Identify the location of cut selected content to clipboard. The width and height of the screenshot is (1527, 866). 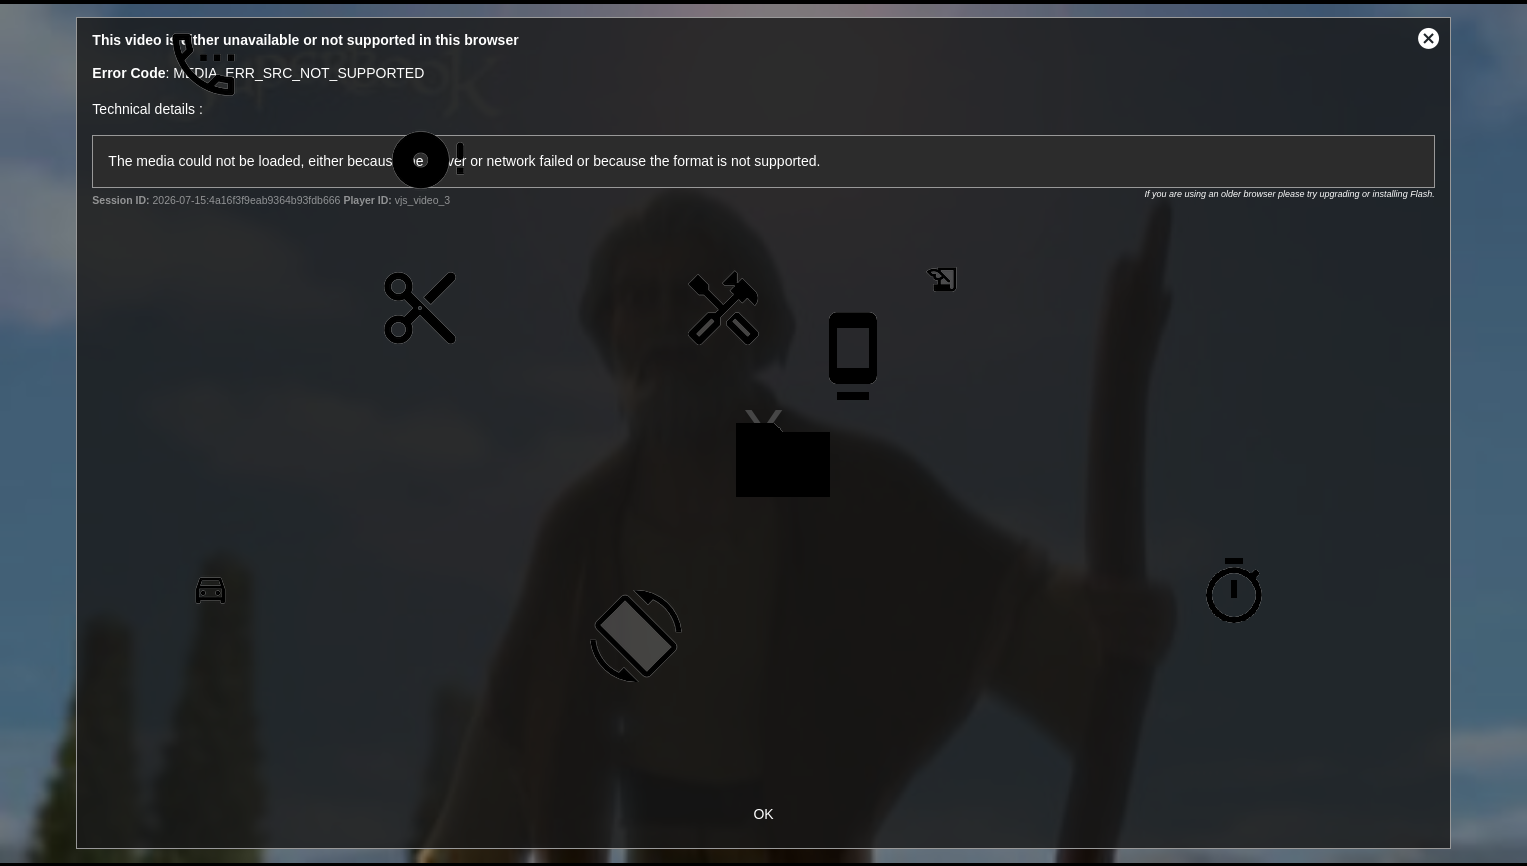
(420, 308).